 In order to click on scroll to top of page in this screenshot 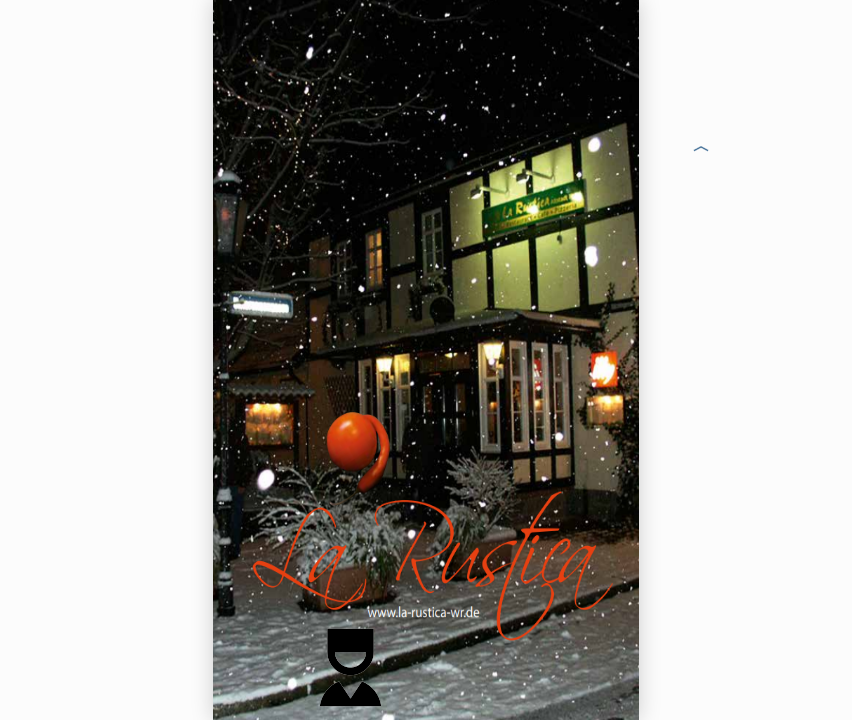, I will do `click(701, 149)`.